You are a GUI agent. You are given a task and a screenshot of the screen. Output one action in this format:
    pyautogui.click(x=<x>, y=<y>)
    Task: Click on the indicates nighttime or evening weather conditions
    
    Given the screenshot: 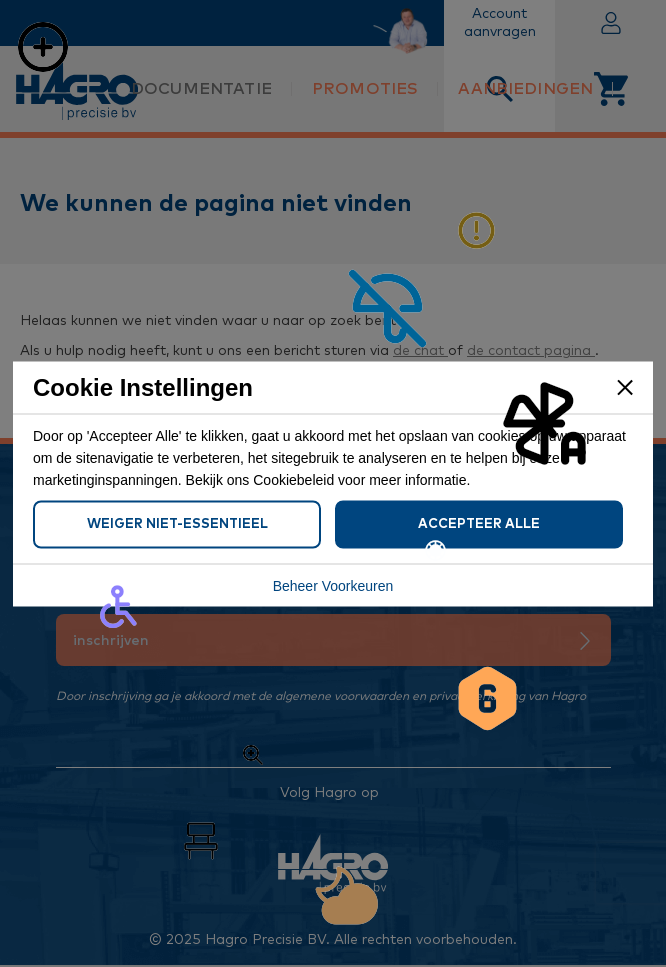 What is the action you would take?
    pyautogui.click(x=345, y=898)
    